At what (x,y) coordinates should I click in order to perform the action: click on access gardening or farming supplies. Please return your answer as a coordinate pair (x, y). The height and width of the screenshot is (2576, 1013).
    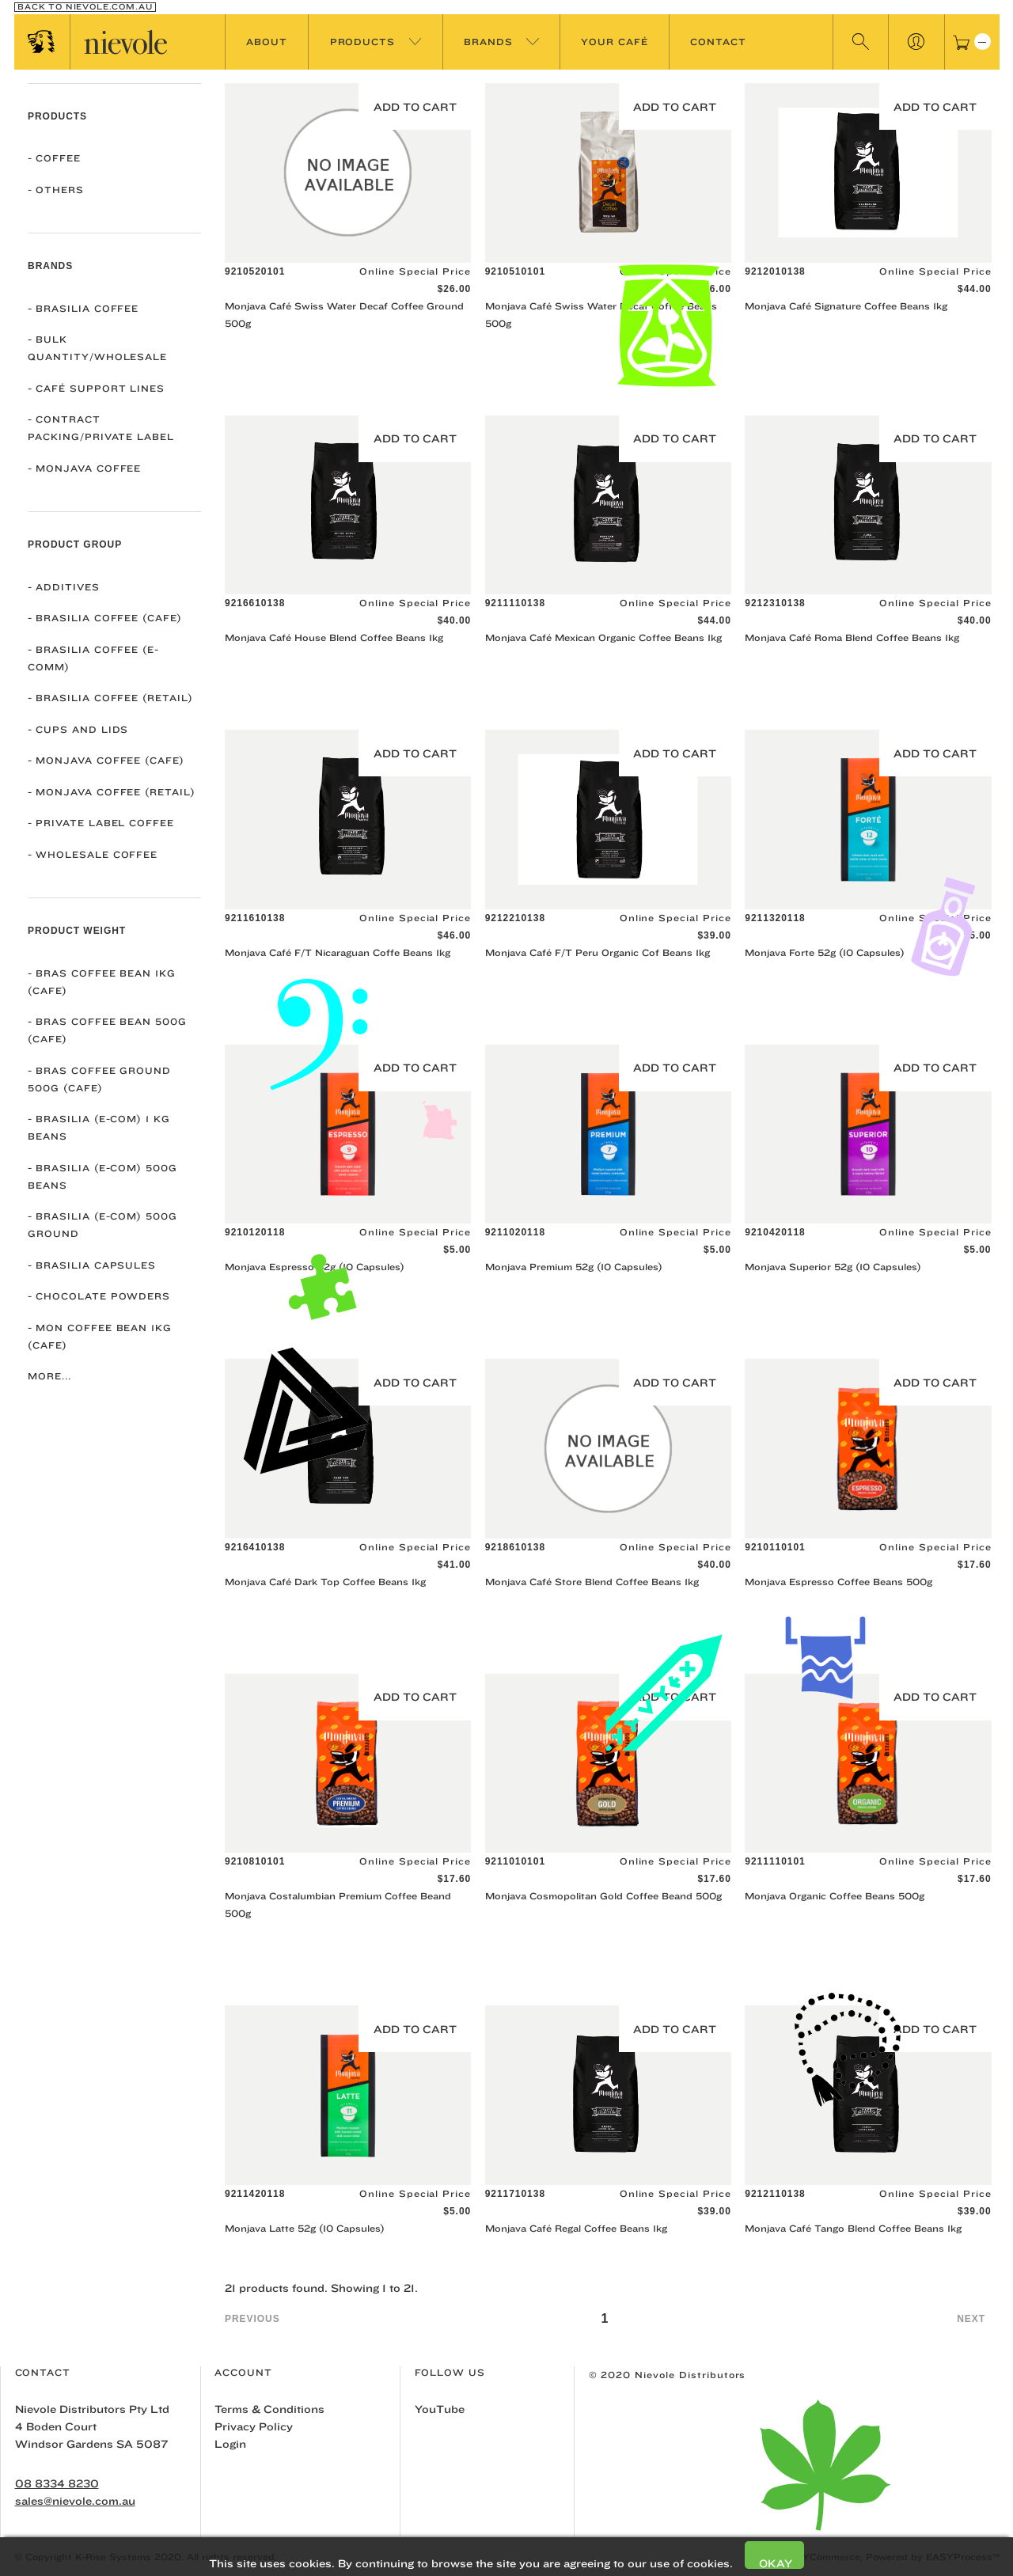
    Looking at the image, I should click on (667, 325).